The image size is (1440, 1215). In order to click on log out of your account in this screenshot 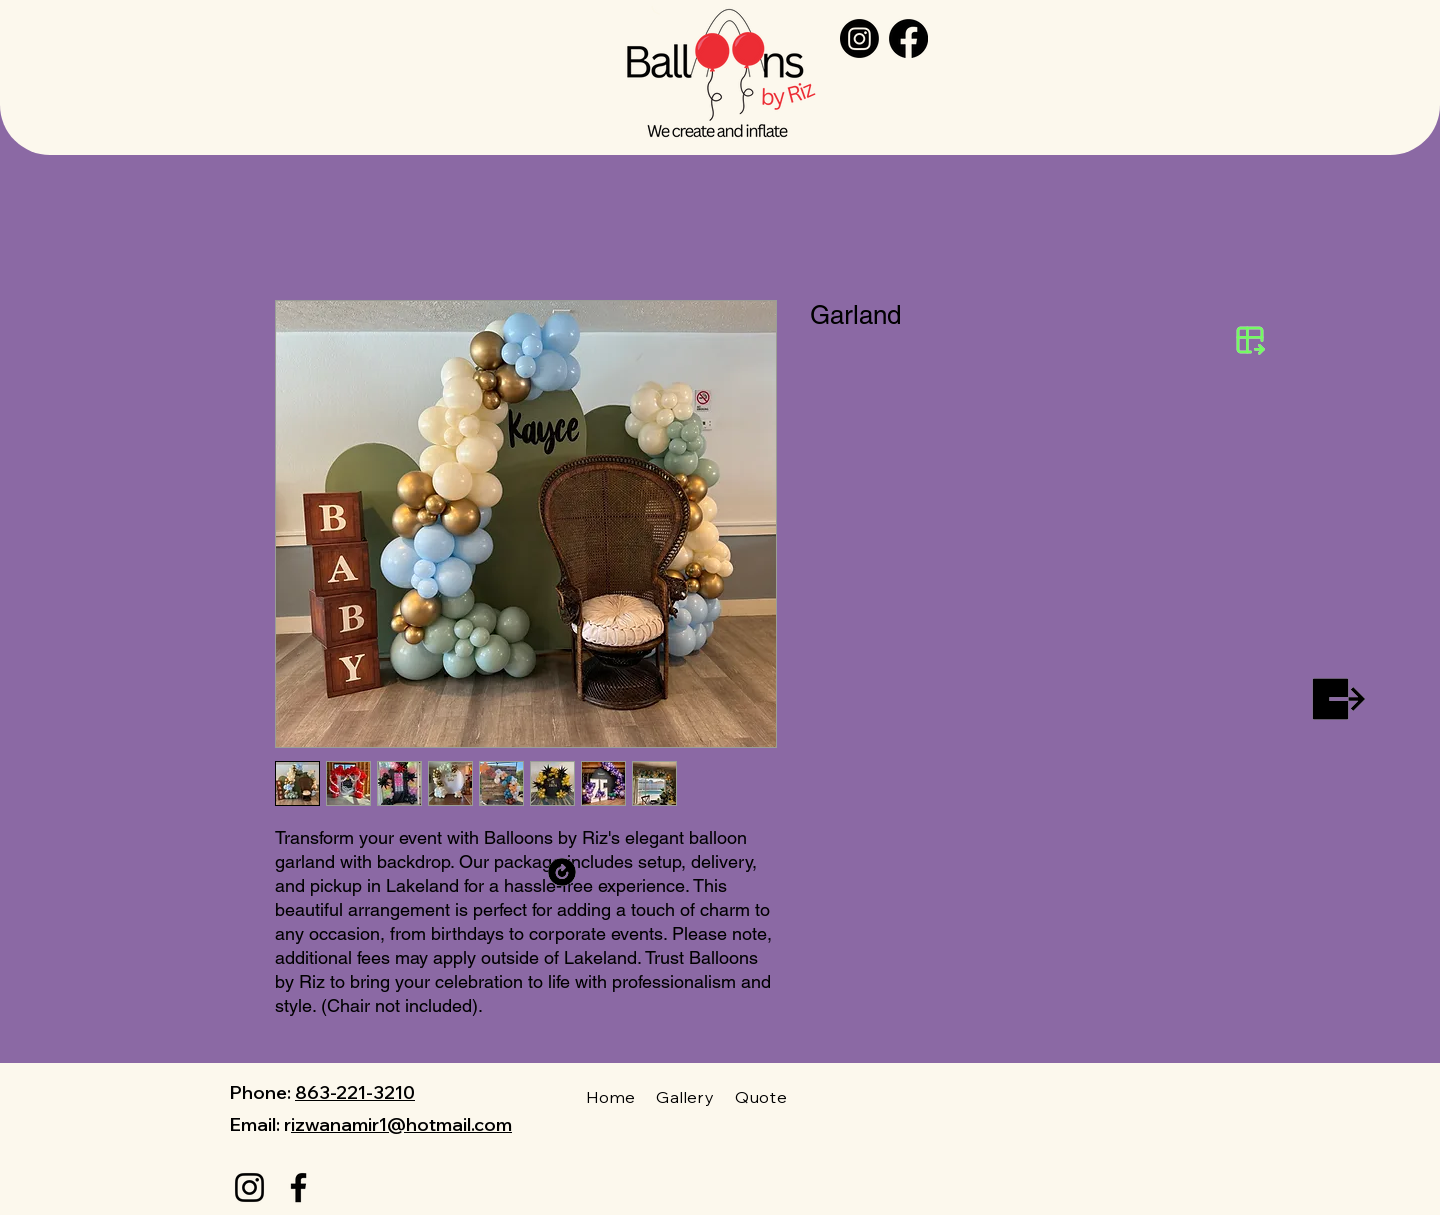, I will do `click(1339, 699)`.